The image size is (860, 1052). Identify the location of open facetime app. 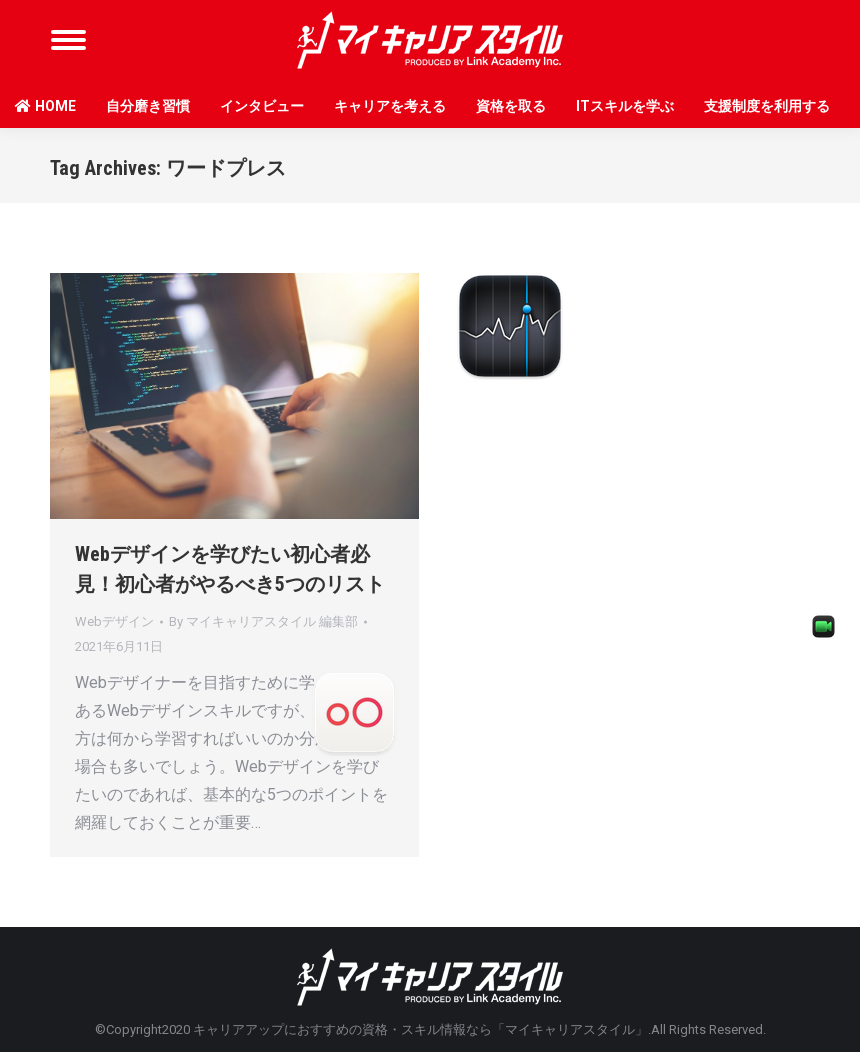
(823, 626).